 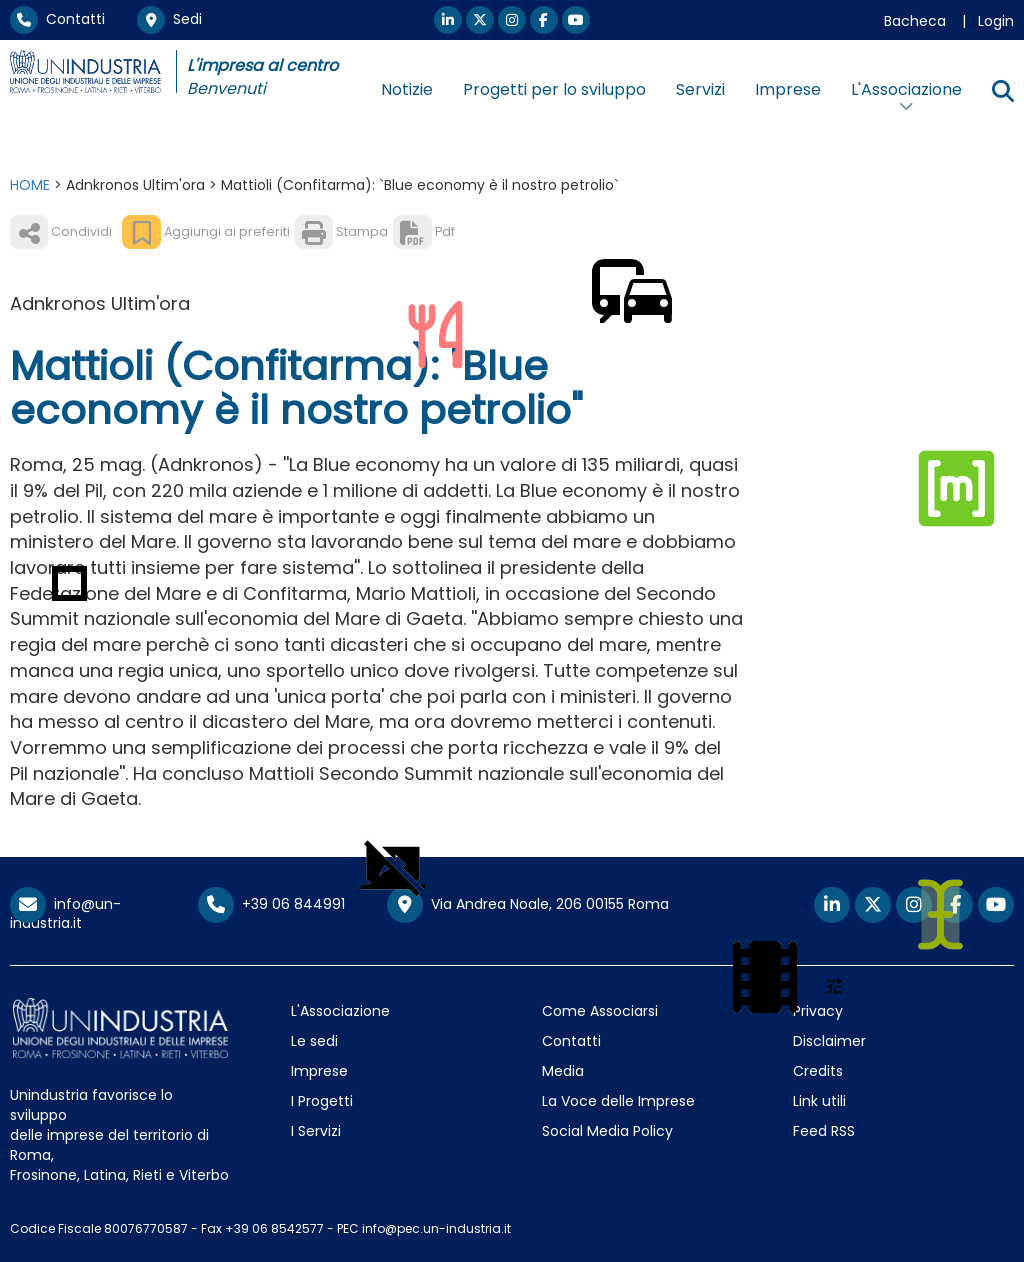 What do you see at coordinates (940, 914) in the screenshot?
I see `text input cursor indicating editable field` at bounding box center [940, 914].